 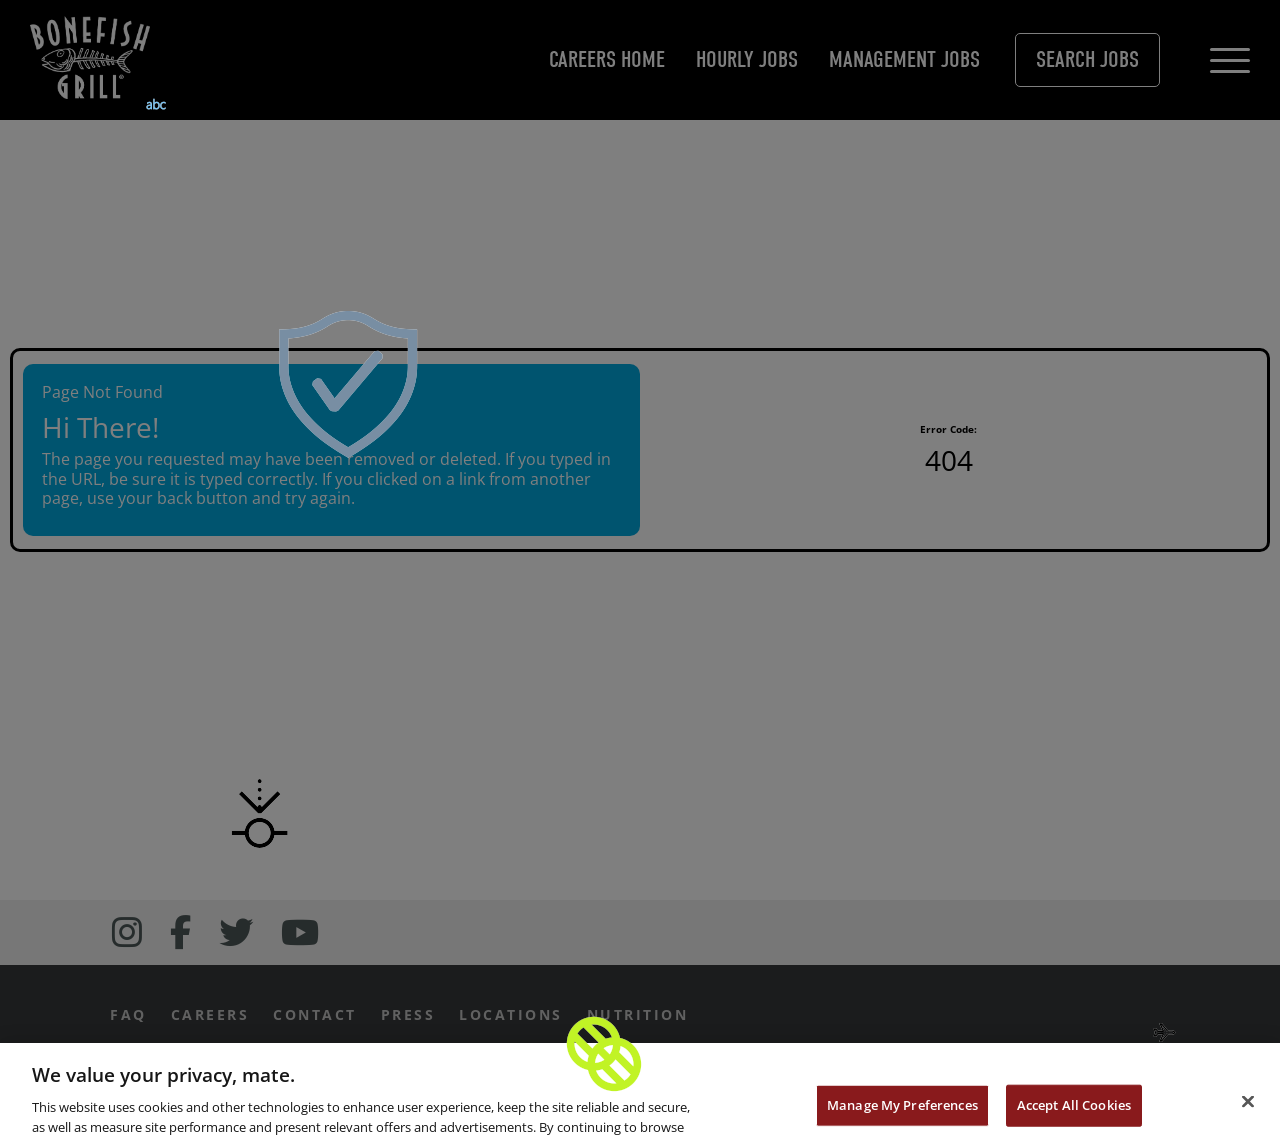 I want to click on fetch changes from remote repository, so click(x=257, y=813).